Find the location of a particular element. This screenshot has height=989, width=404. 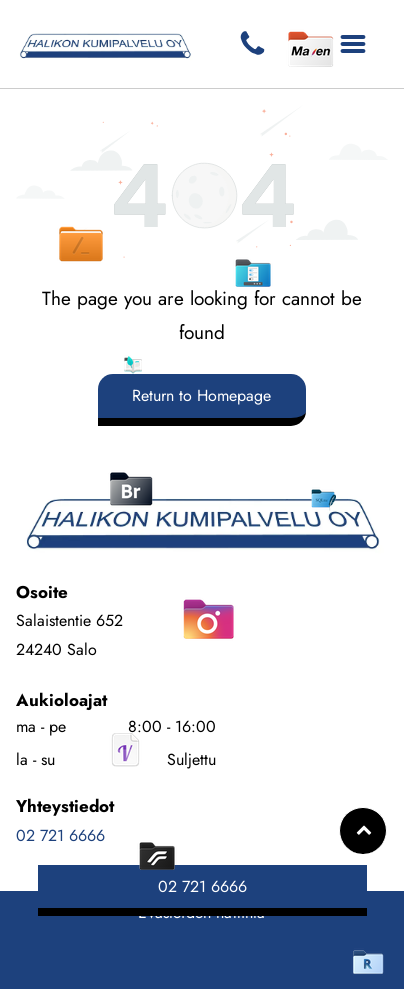

vala source code file is located at coordinates (125, 749).